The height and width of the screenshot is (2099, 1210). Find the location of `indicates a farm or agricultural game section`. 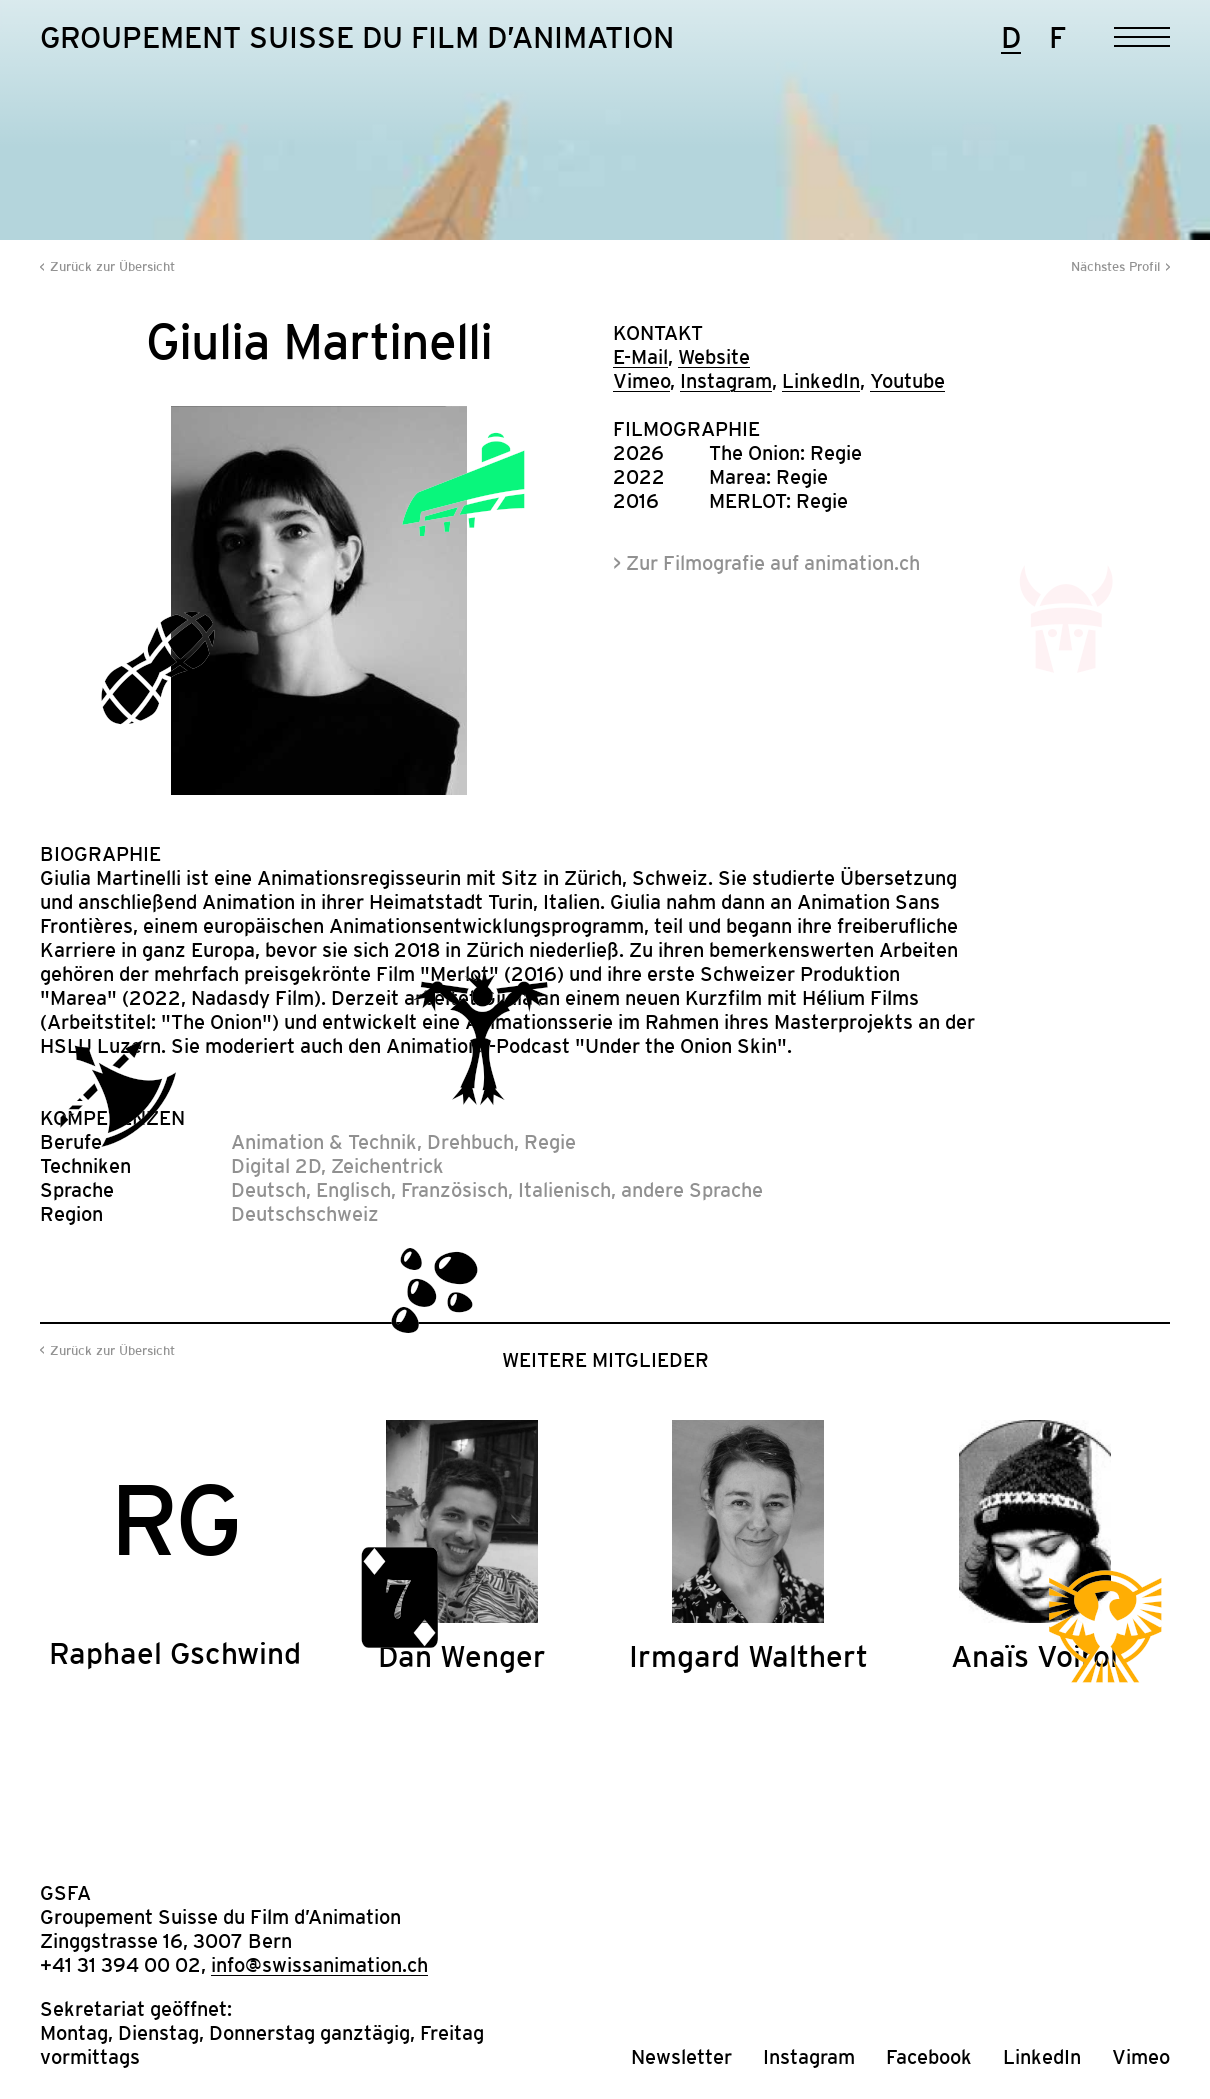

indicates a farm or agricultural game section is located at coordinates (482, 1036).